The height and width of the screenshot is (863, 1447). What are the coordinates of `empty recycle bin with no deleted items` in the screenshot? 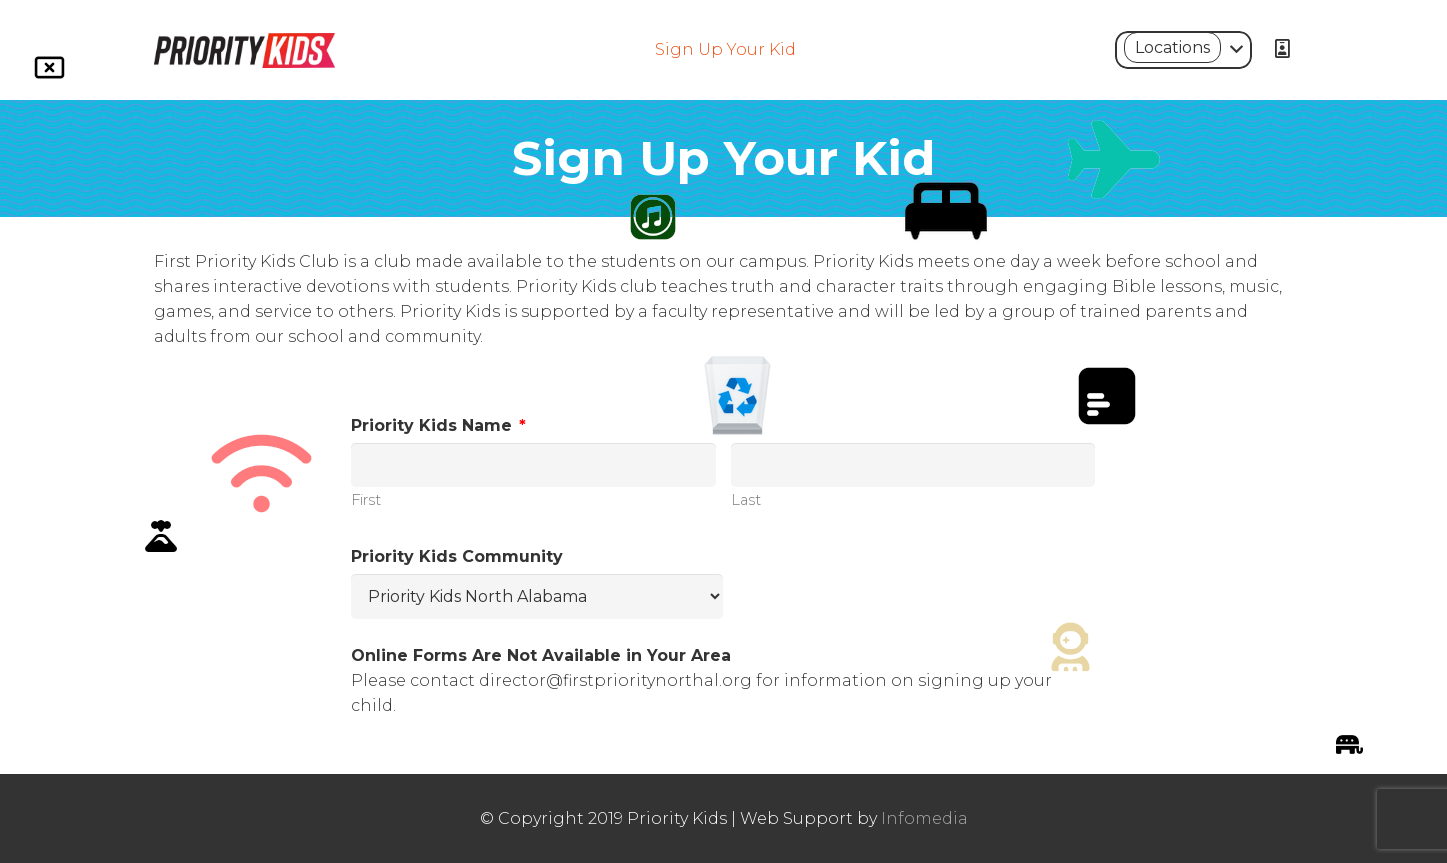 It's located at (737, 395).